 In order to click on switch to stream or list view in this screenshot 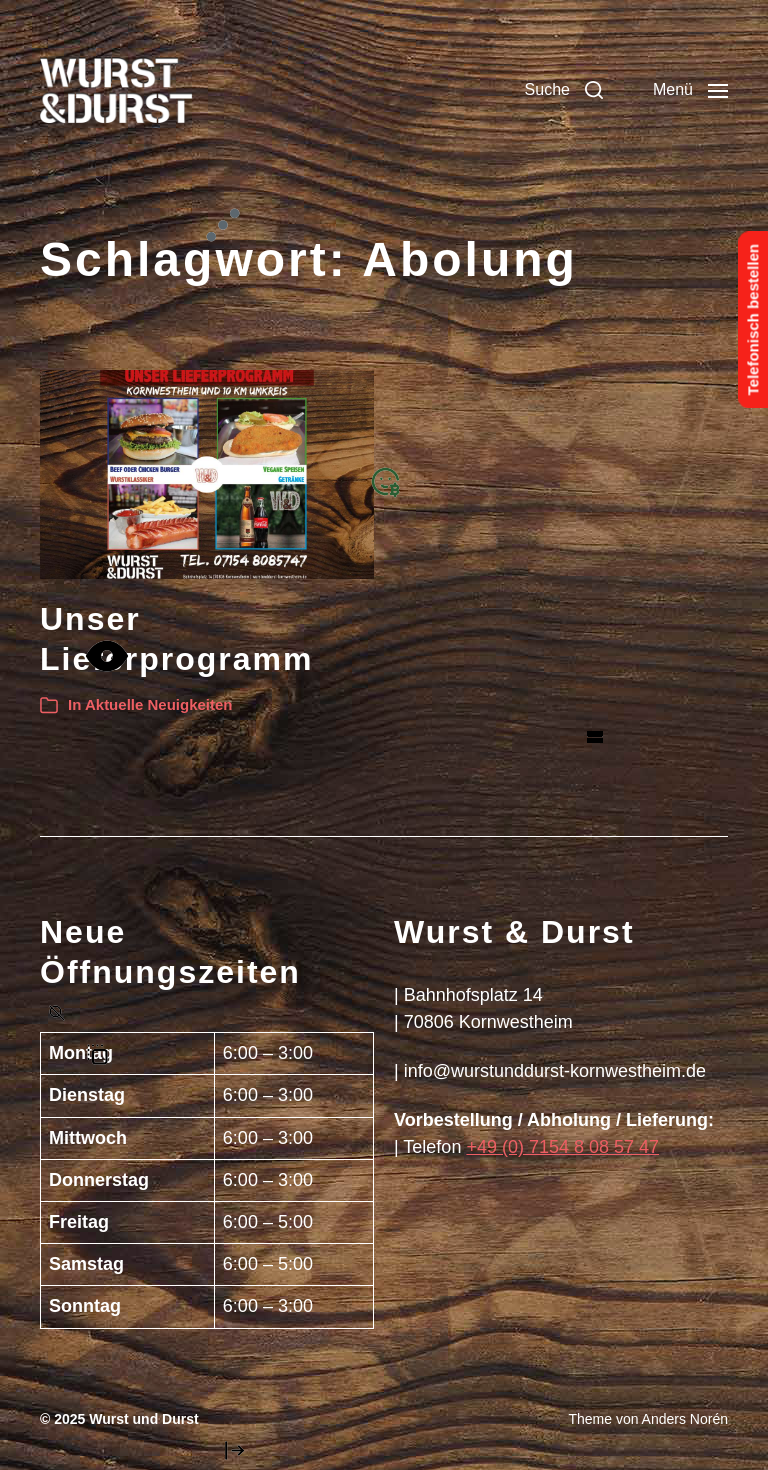, I will do `click(594, 737)`.